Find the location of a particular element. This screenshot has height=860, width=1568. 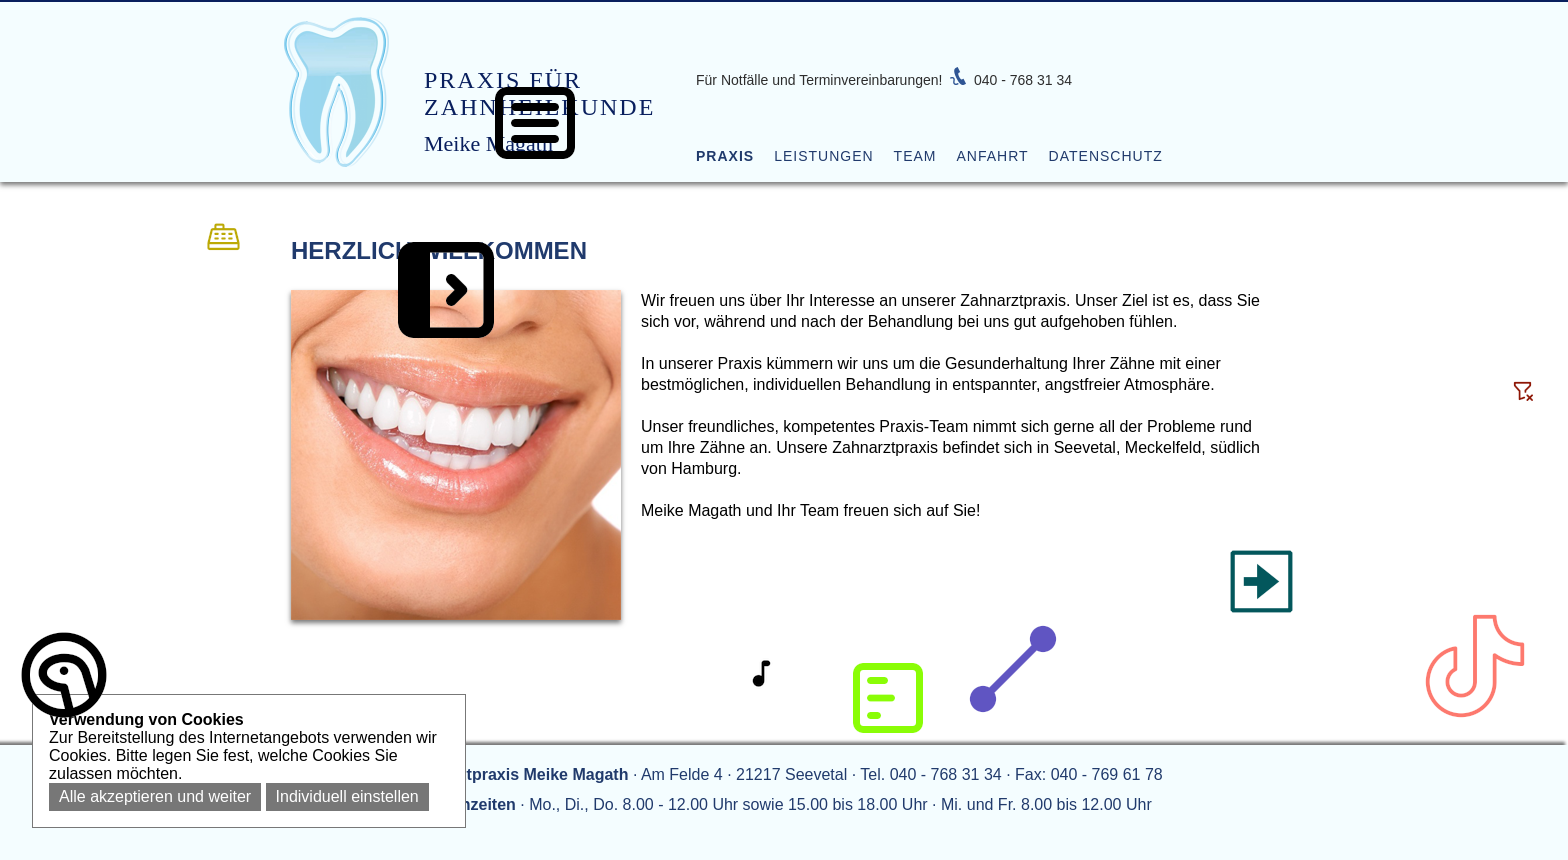

draw a line between two points is located at coordinates (1013, 669).